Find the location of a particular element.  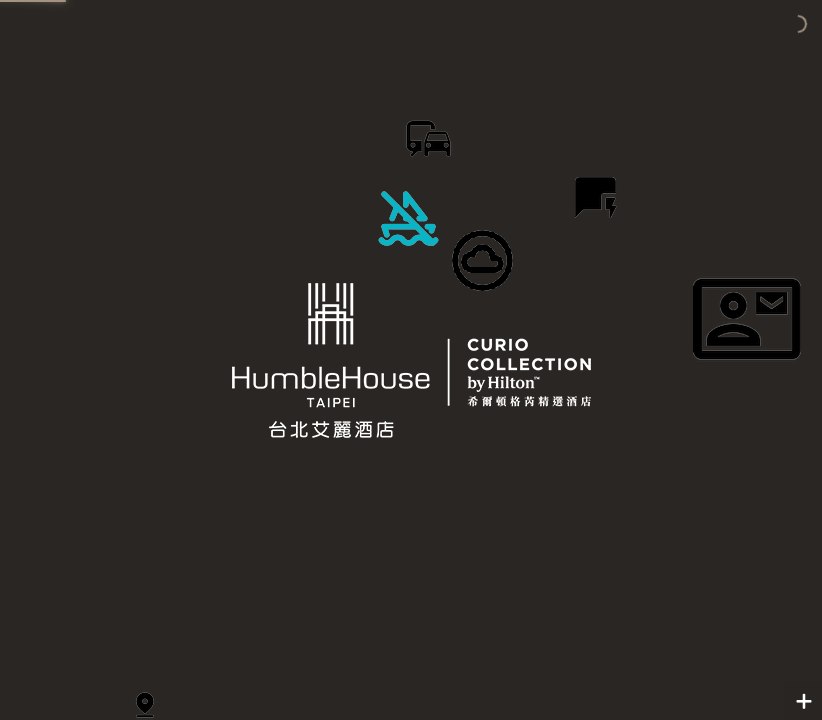

view commute options and routes is located at coordinates (428, 138).